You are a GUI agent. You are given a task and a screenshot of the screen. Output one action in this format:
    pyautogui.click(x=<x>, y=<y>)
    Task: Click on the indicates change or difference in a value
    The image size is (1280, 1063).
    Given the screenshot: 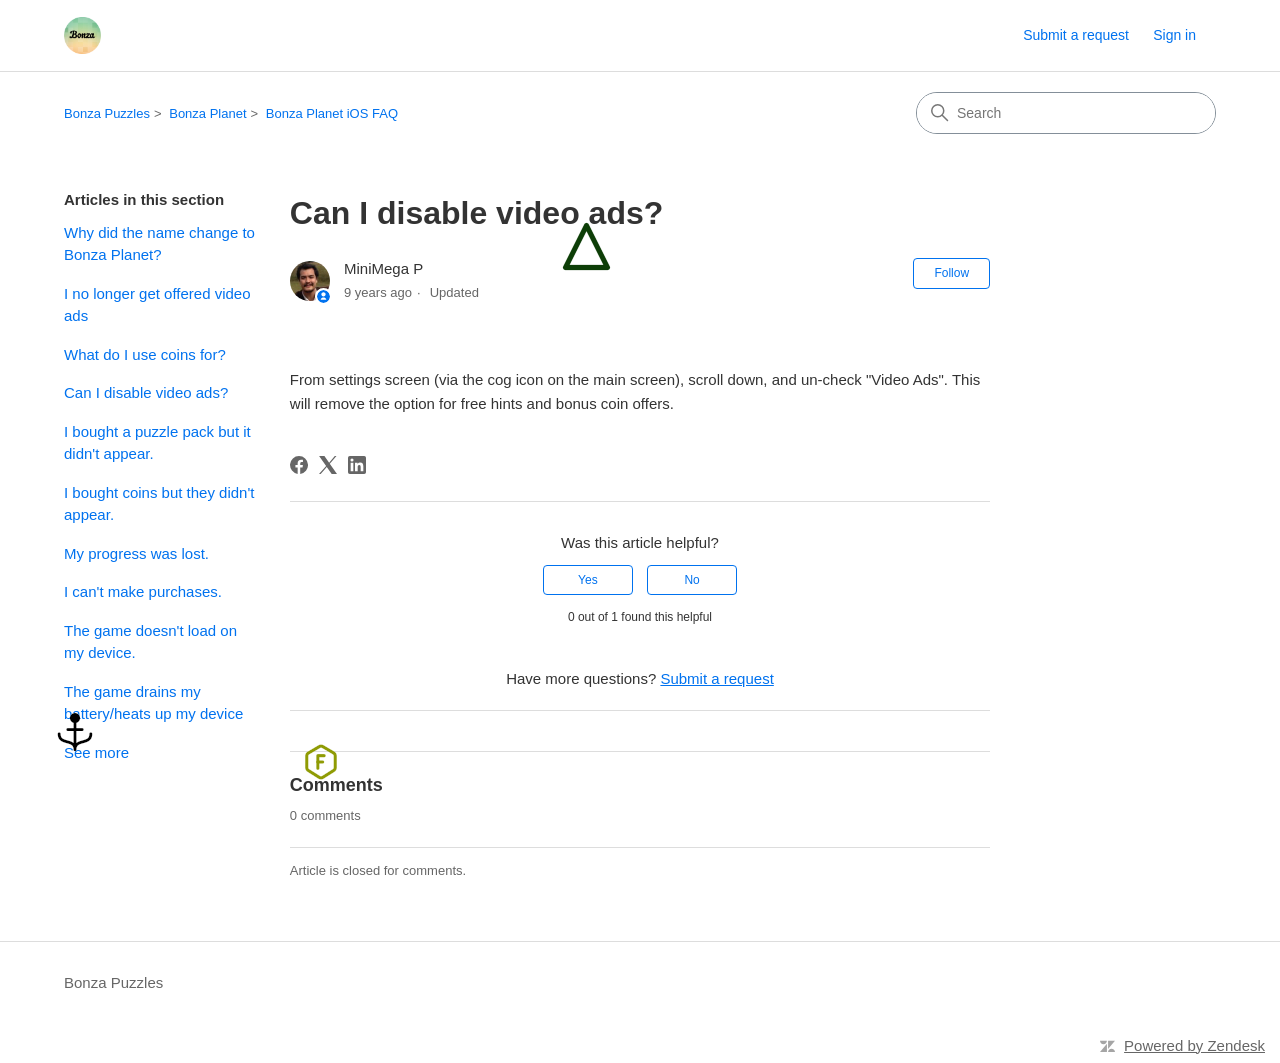 What is the action you would take?
    pyautogui.click(x=586, y=246)
    